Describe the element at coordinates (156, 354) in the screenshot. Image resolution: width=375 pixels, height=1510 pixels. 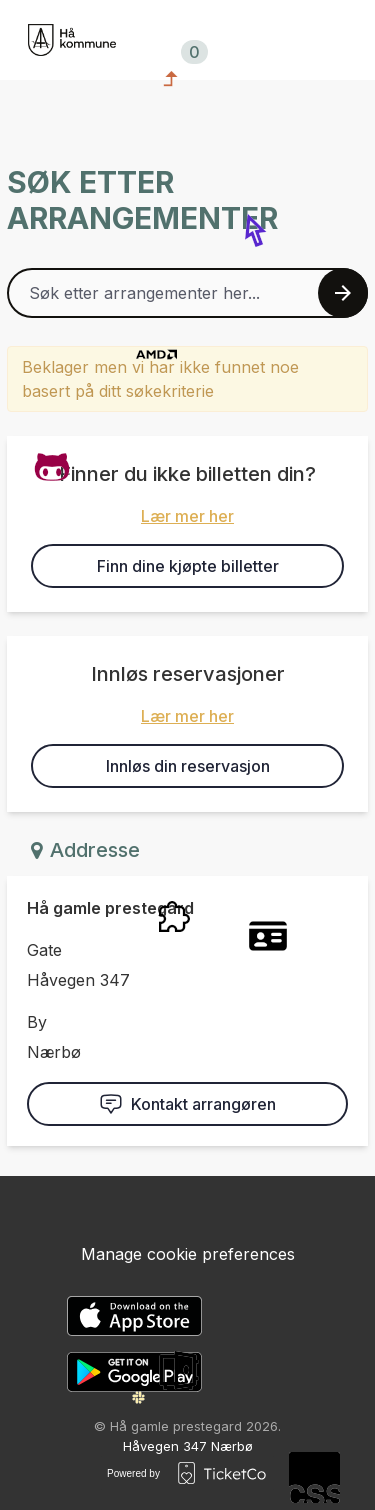
I see `AMD brand logo` at that location.